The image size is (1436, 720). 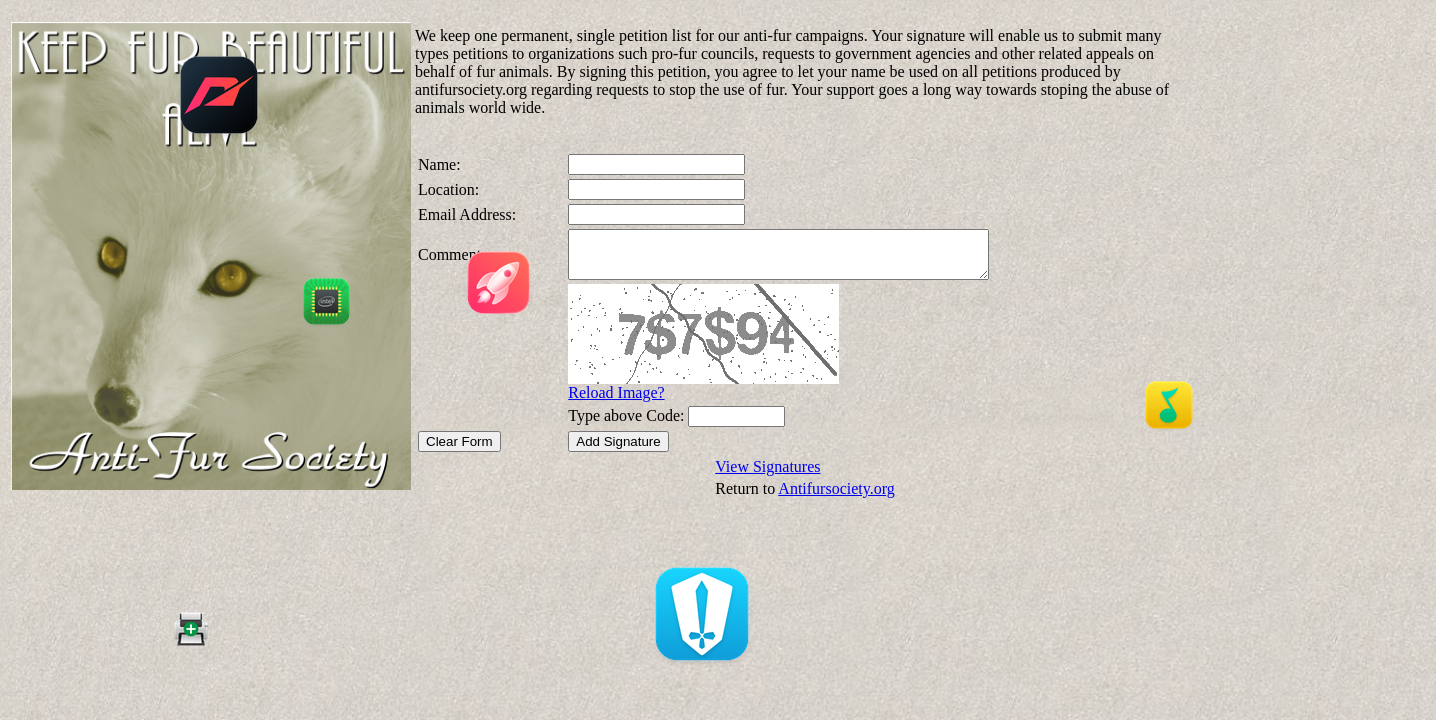 What do you see at coordinates (1169, 405) in the screenshot?
I see `open QQ Music app` at bounding box center [1169, 405].